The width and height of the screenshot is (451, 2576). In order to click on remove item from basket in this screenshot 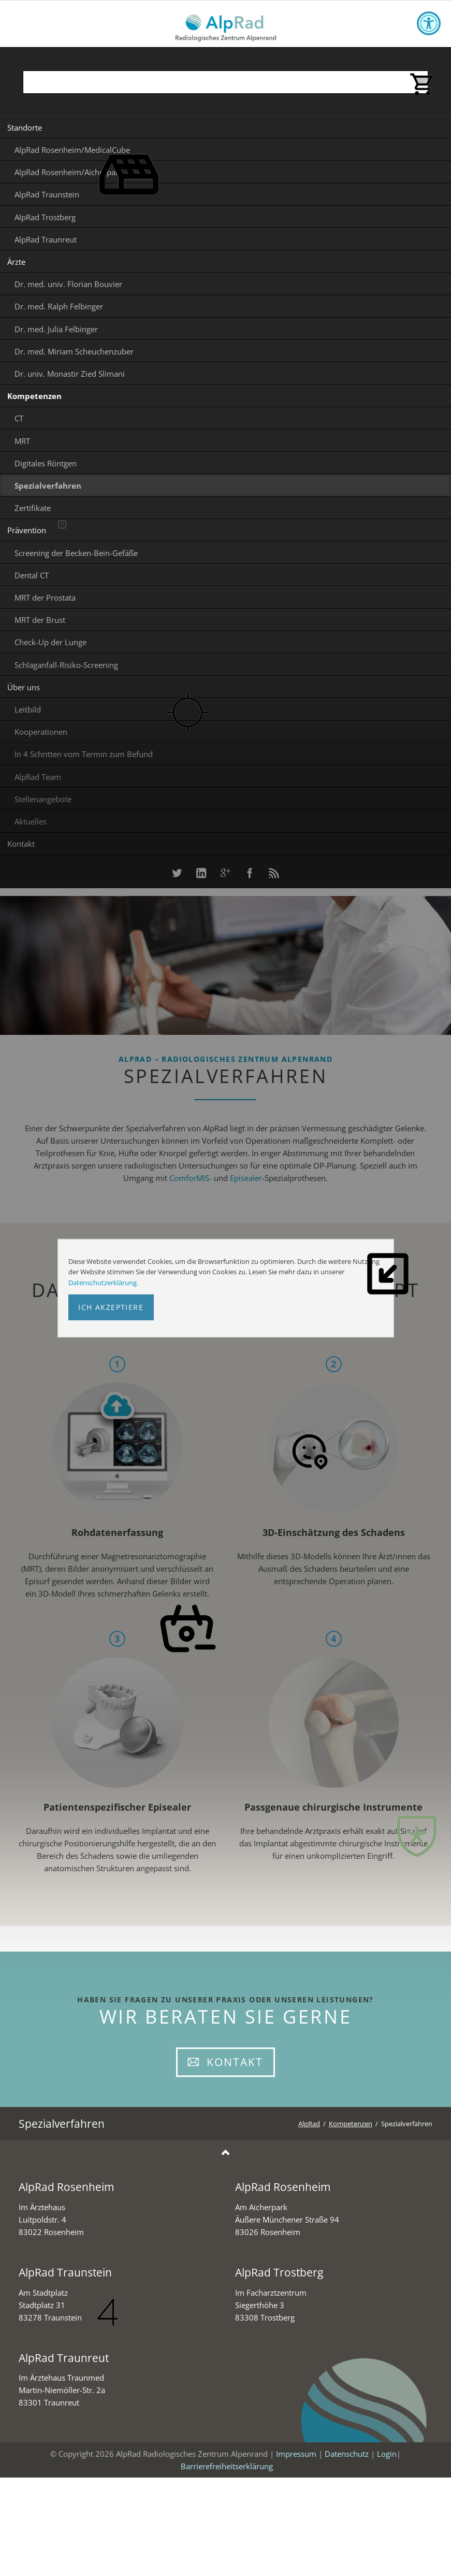, I will do `click(186, 1628)`.